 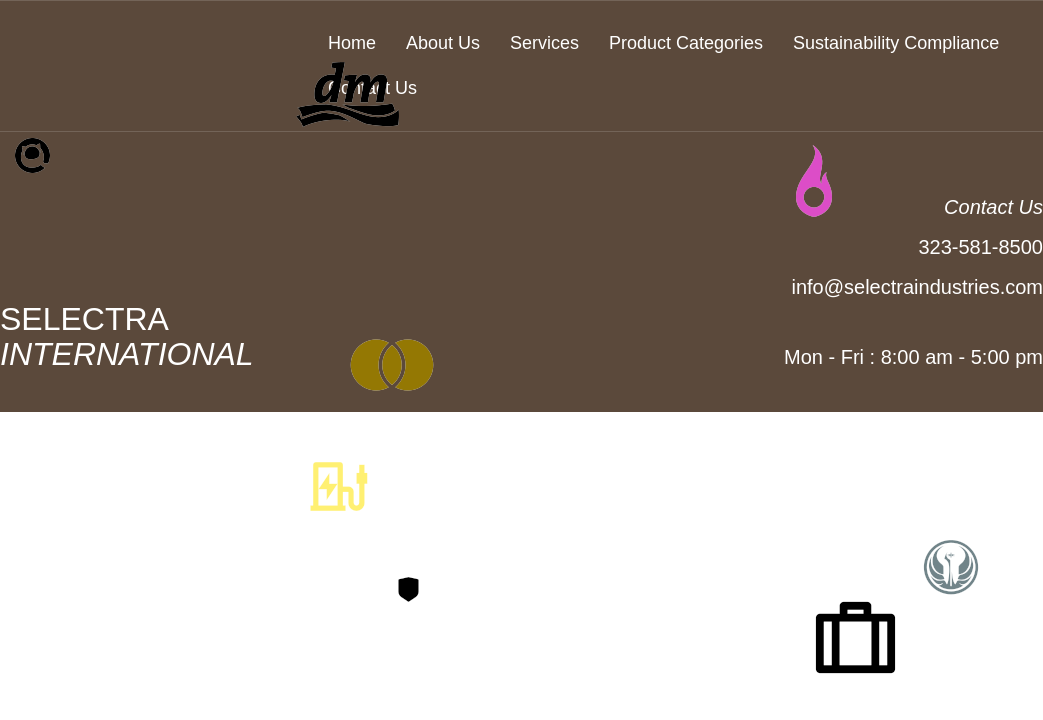 What do you see at coordinates (347, 94) in the screenshot?
I see `dm drogerie markt company logo` at bounding box center [347, 94].